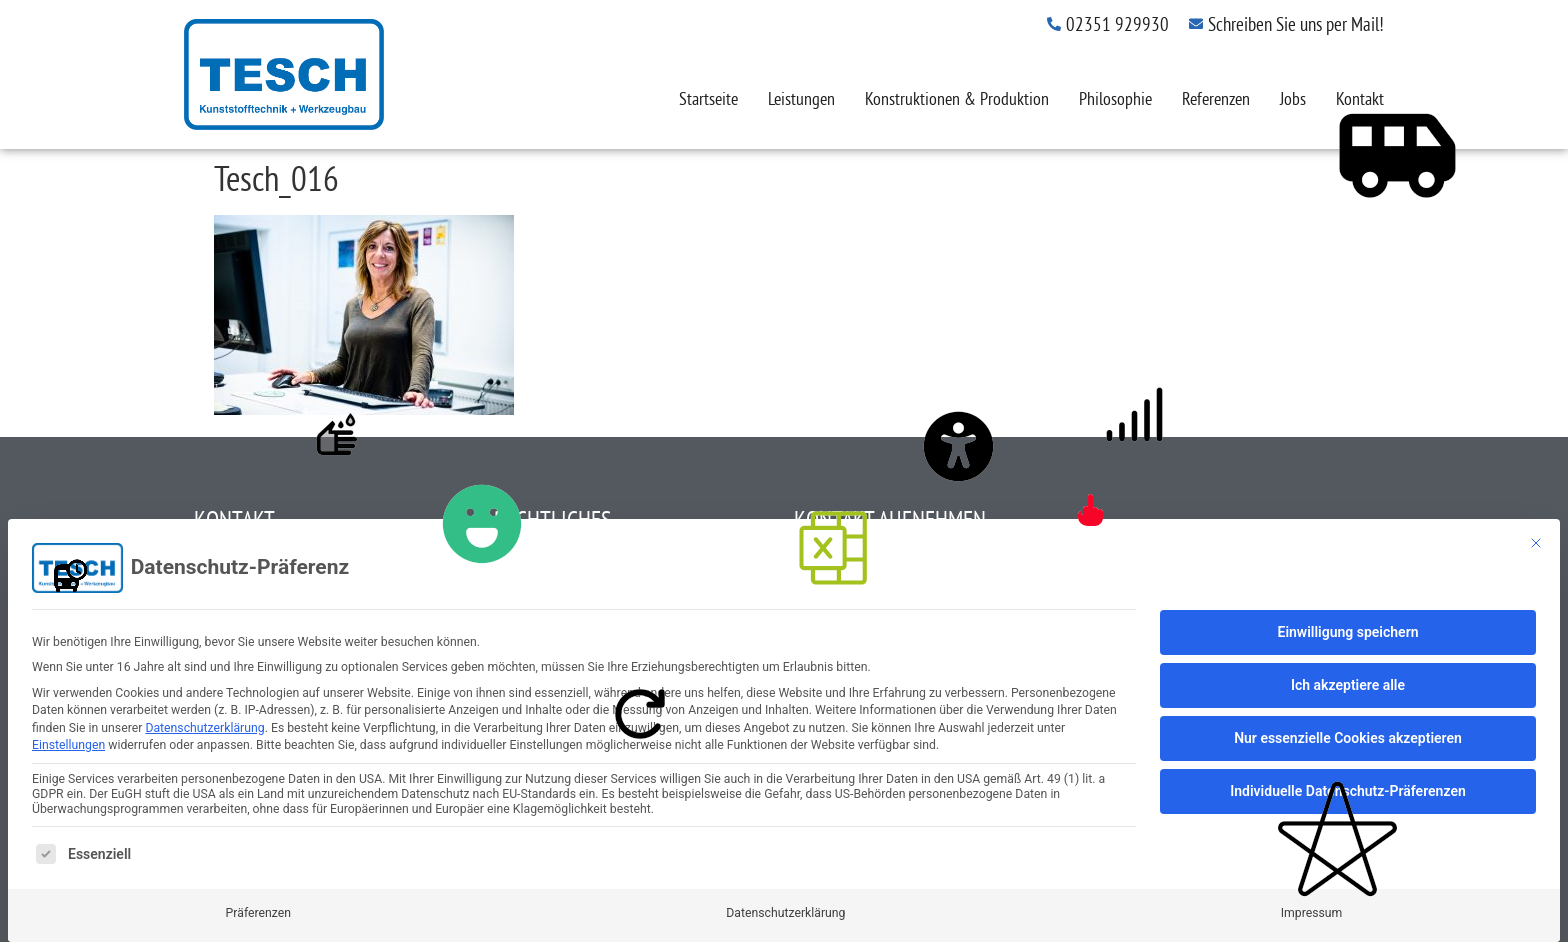  I want to click on redo the last action, so click(640, 714).